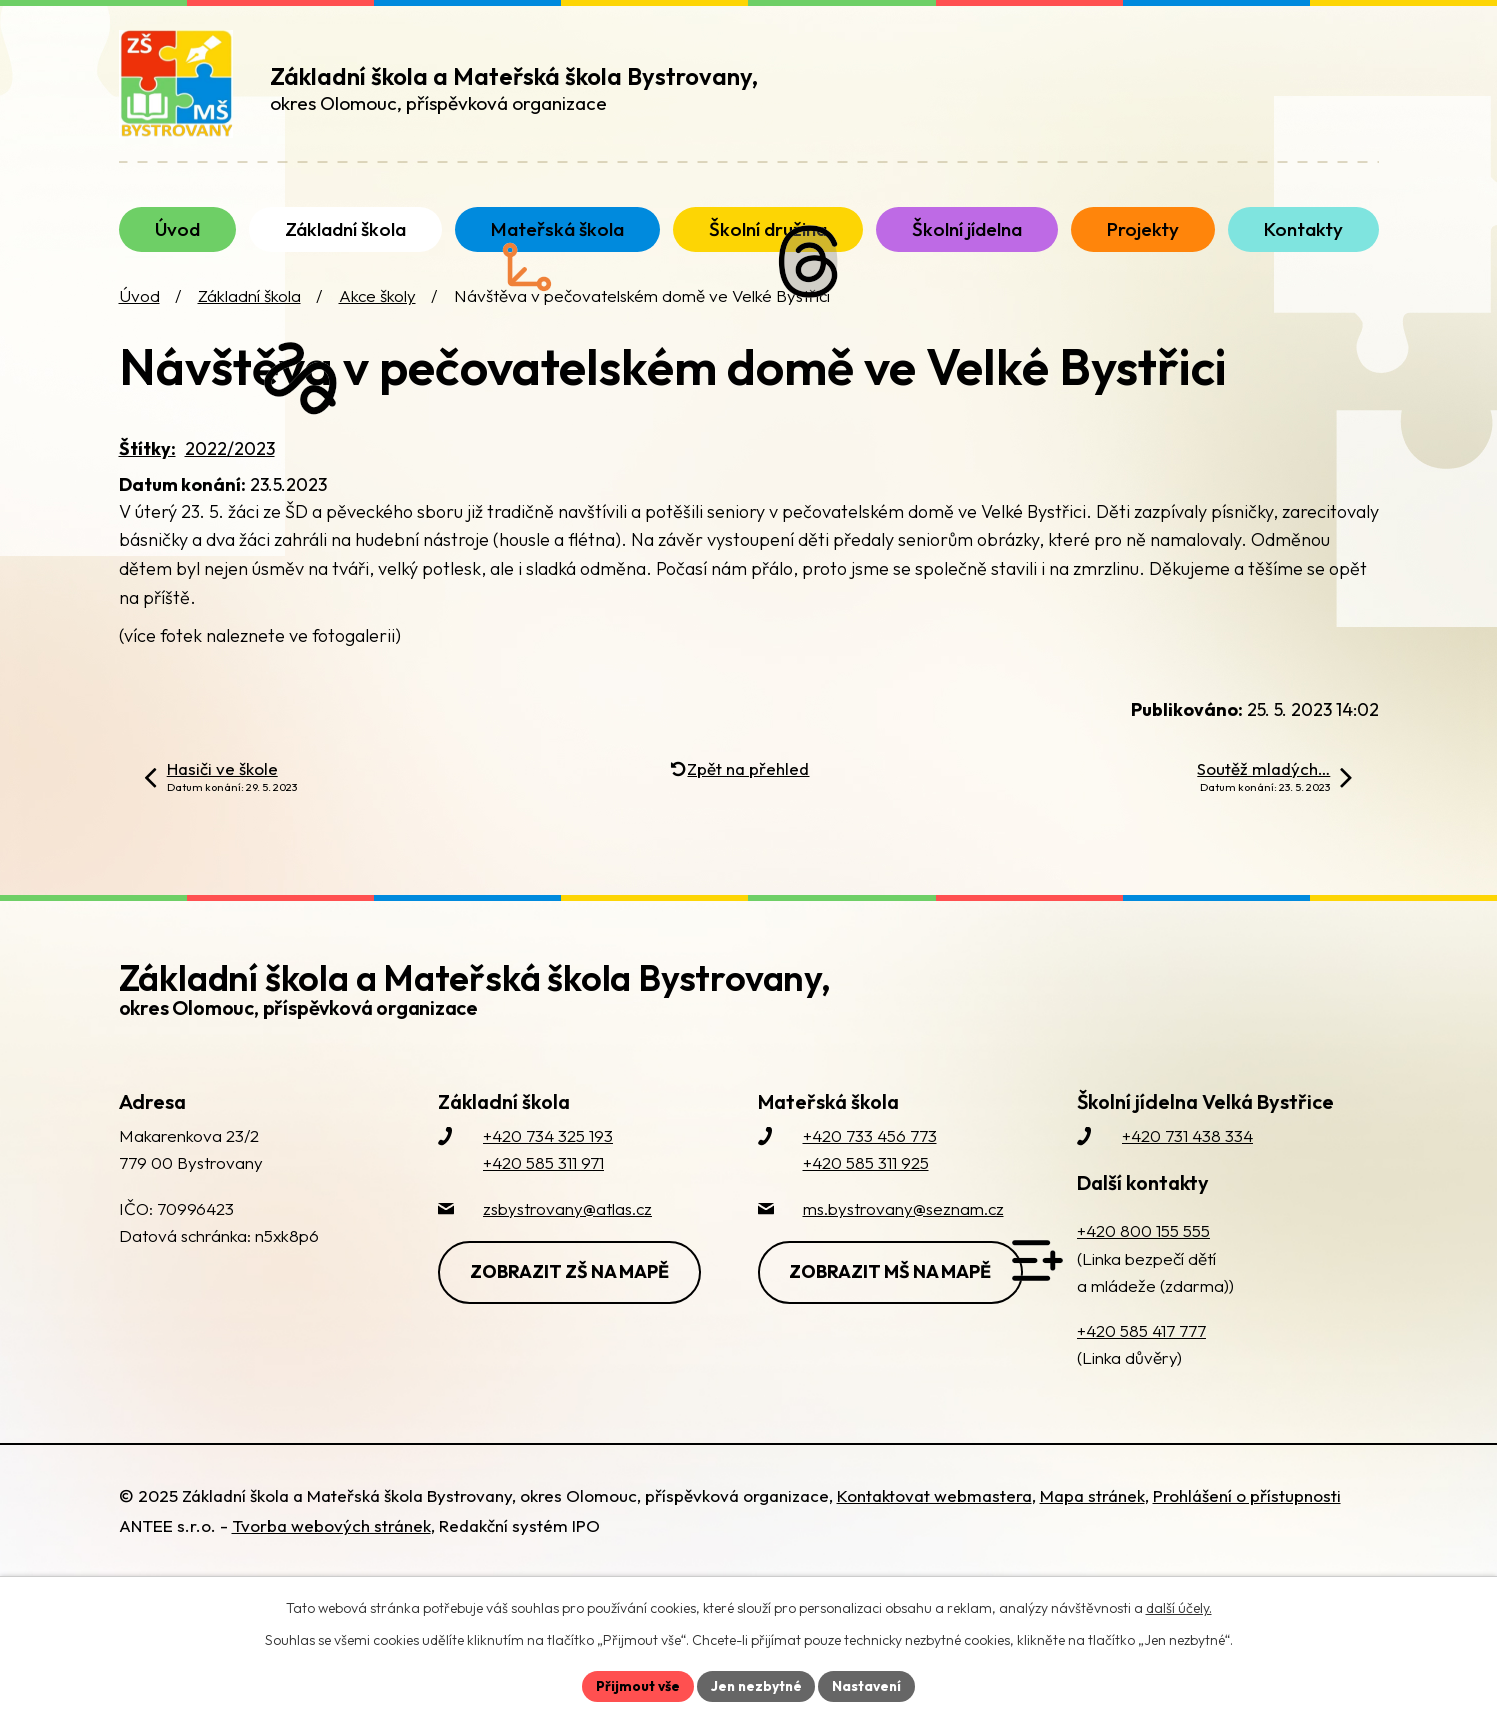 The width and height of the screenshot is (1497, 1721). I want to click on decorative squiggle or flourish element, so click(300, 378).